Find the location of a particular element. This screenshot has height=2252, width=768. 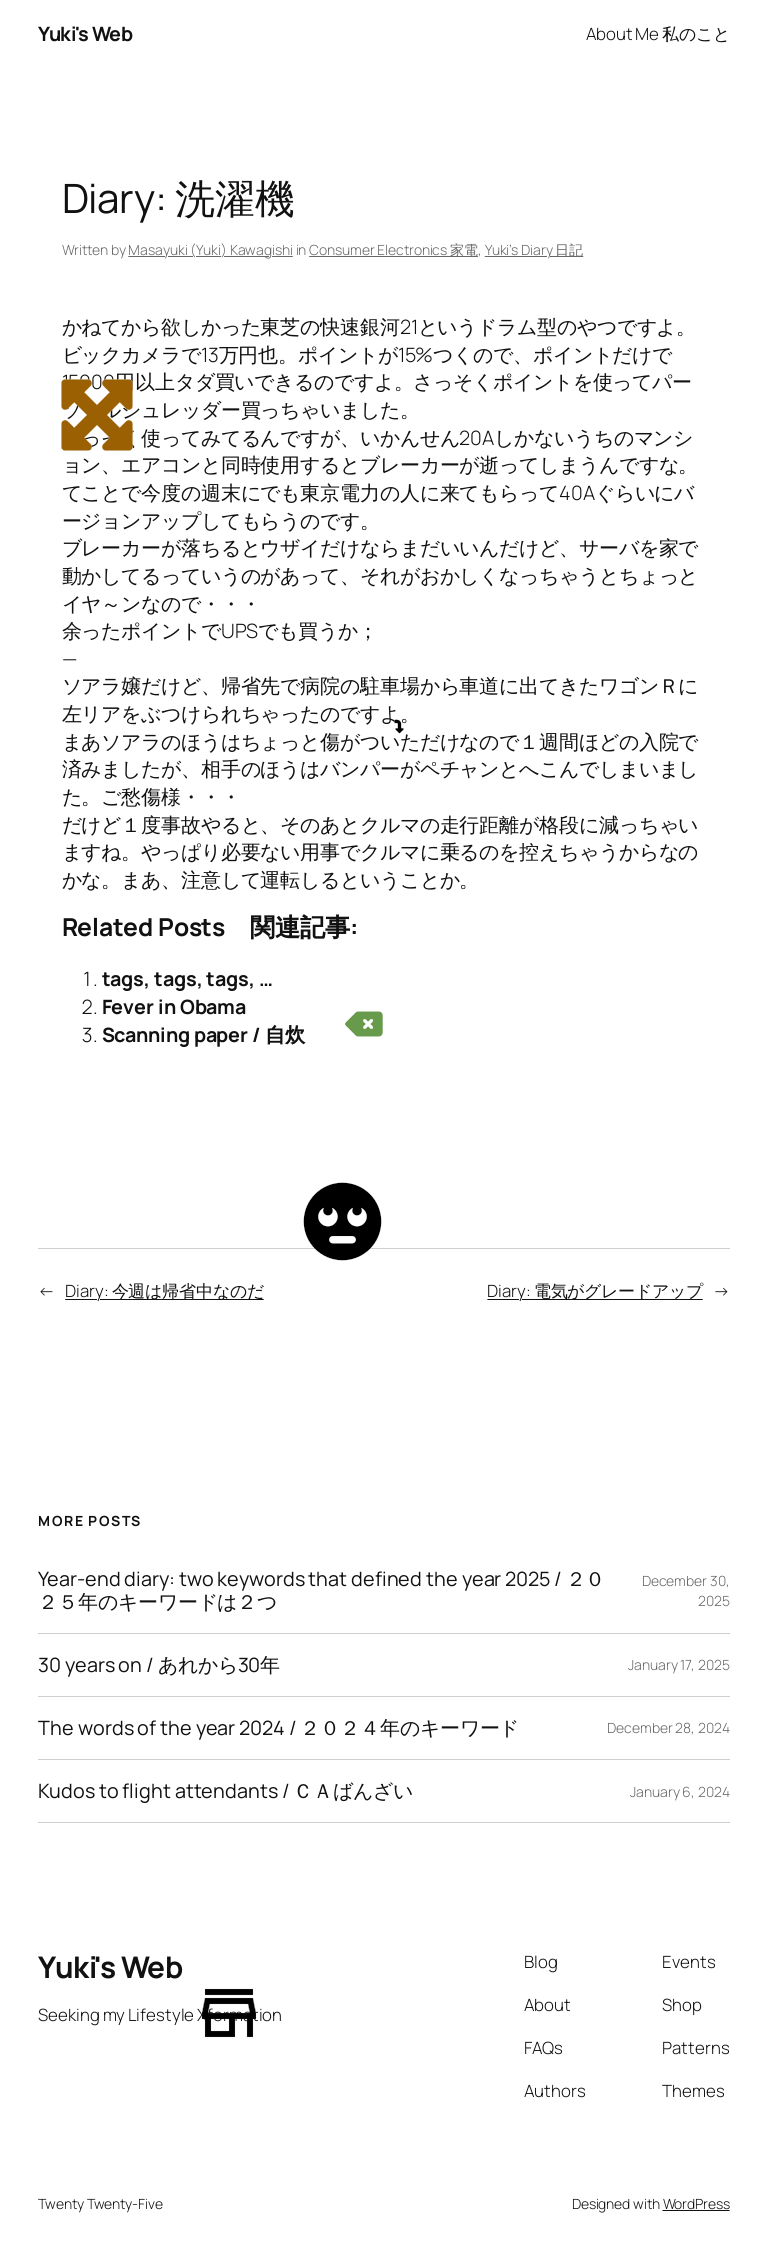

navigate to the next item below is located at coordinates (399, 726).